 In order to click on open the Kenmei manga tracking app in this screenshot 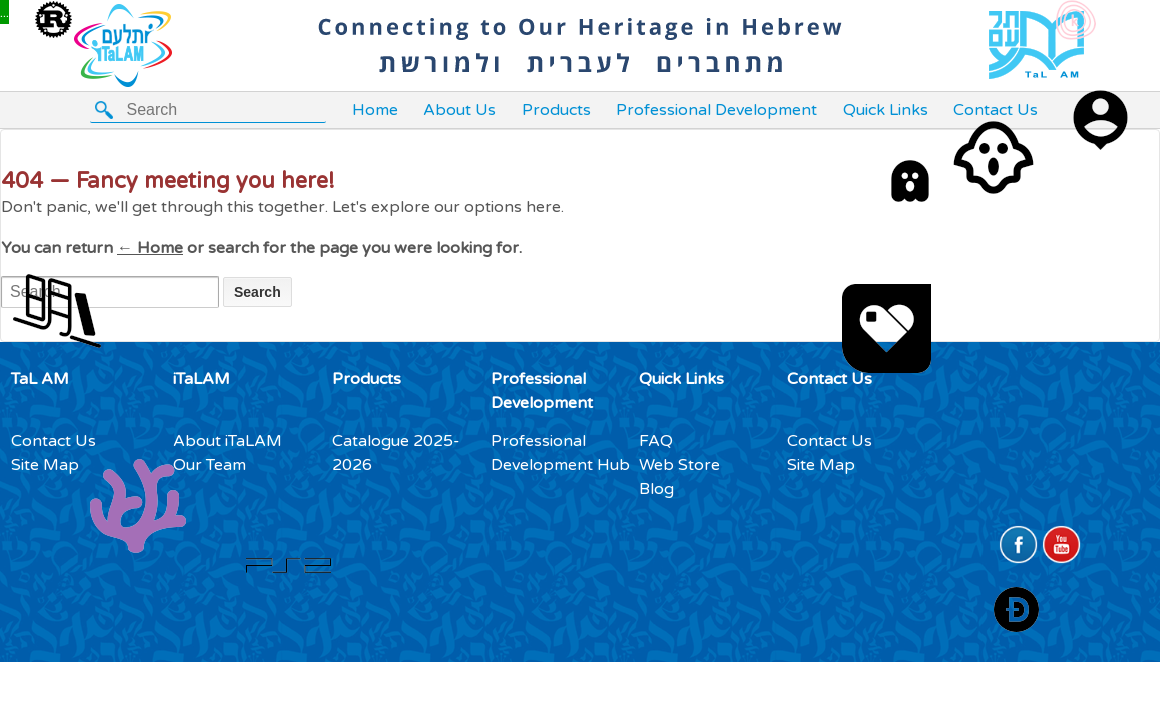, I will do `click(57, 311)`.